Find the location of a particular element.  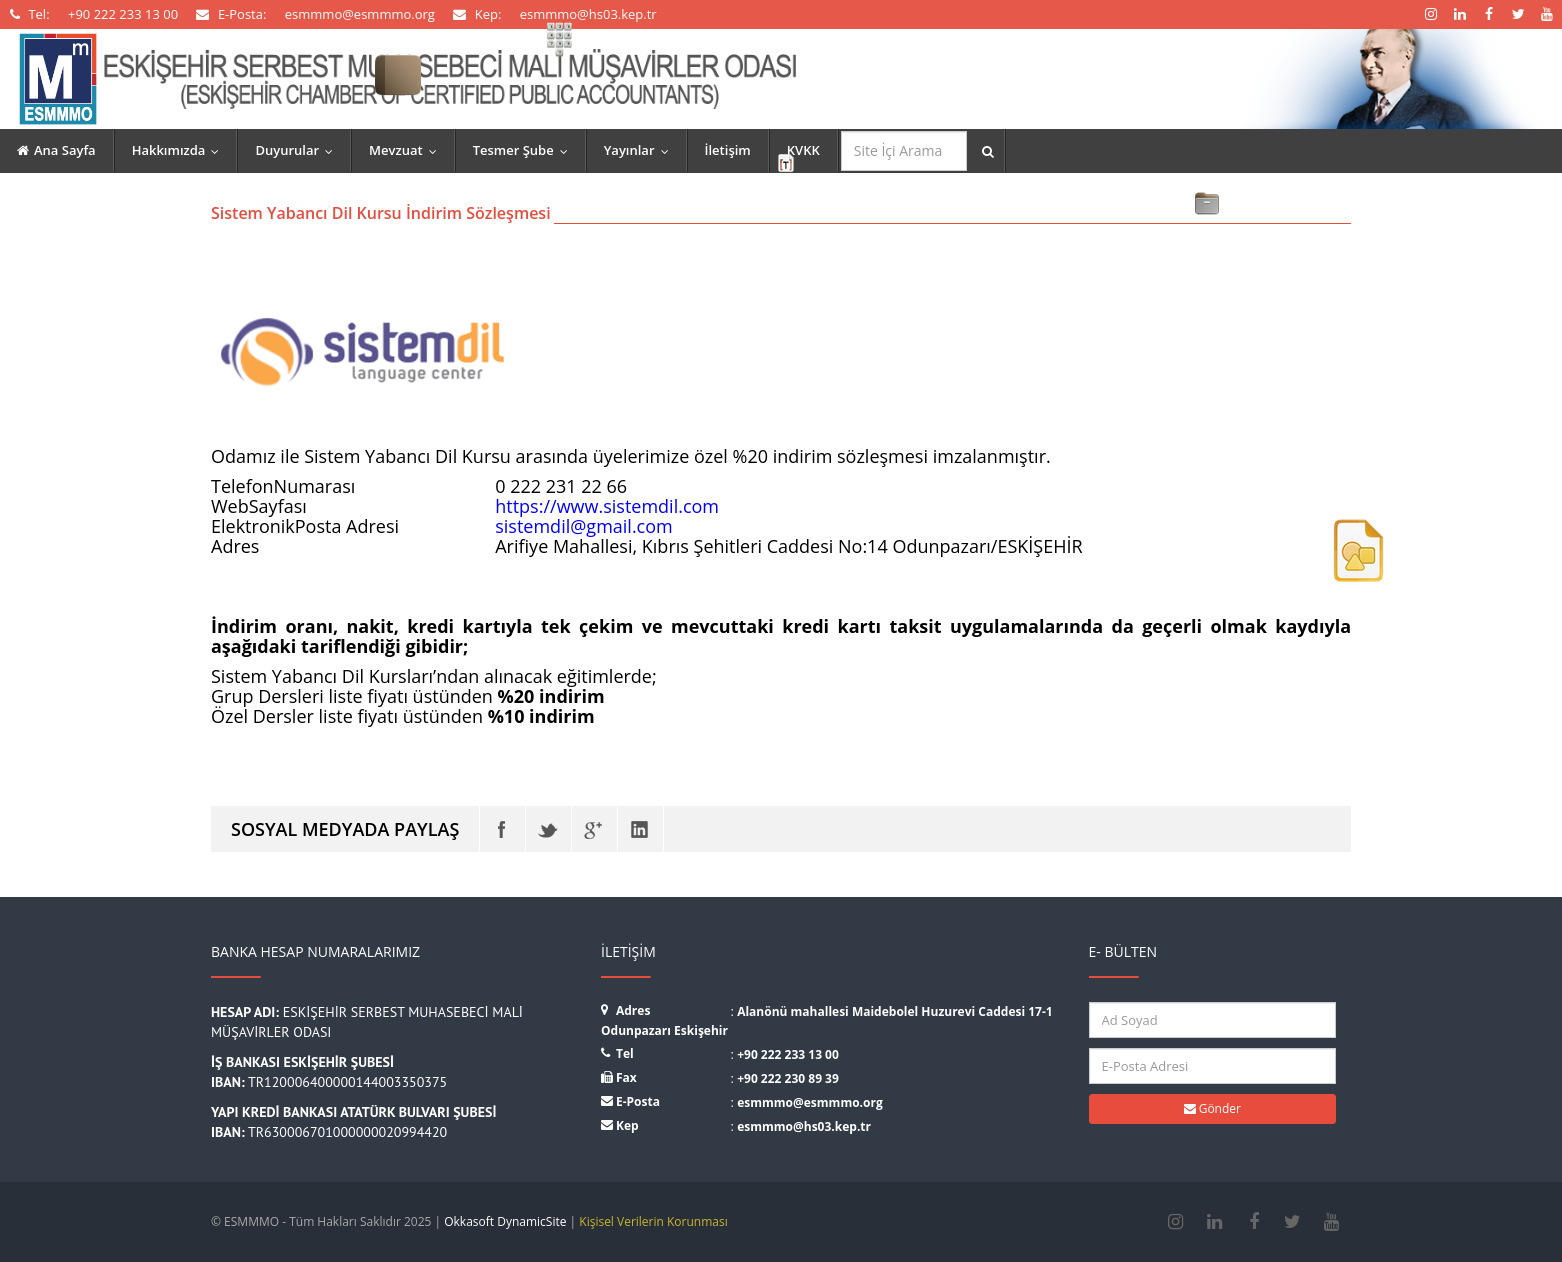

open the nautilus file manager is located at coordinates (1207, 203).